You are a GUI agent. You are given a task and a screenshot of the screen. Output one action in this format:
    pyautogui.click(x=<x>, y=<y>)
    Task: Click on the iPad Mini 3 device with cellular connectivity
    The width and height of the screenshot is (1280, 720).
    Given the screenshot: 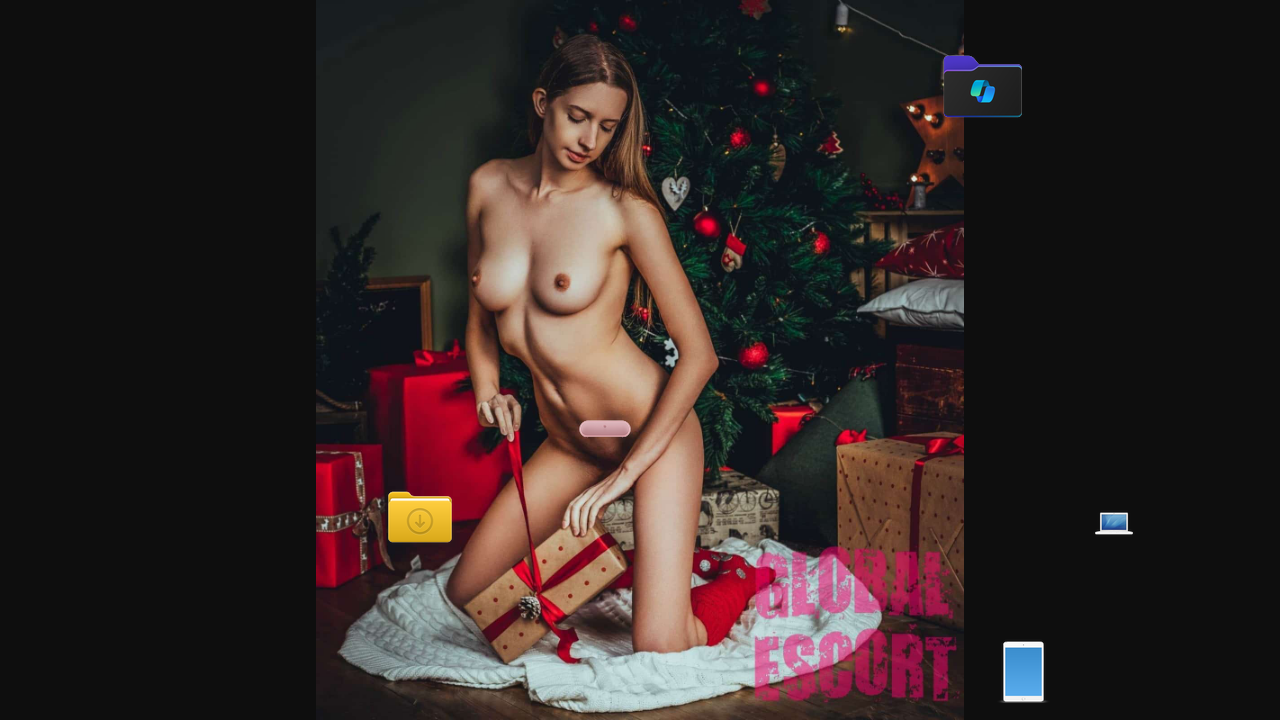 What is the action you would take?
    pyautogui.click(x=1023, y=666)
    